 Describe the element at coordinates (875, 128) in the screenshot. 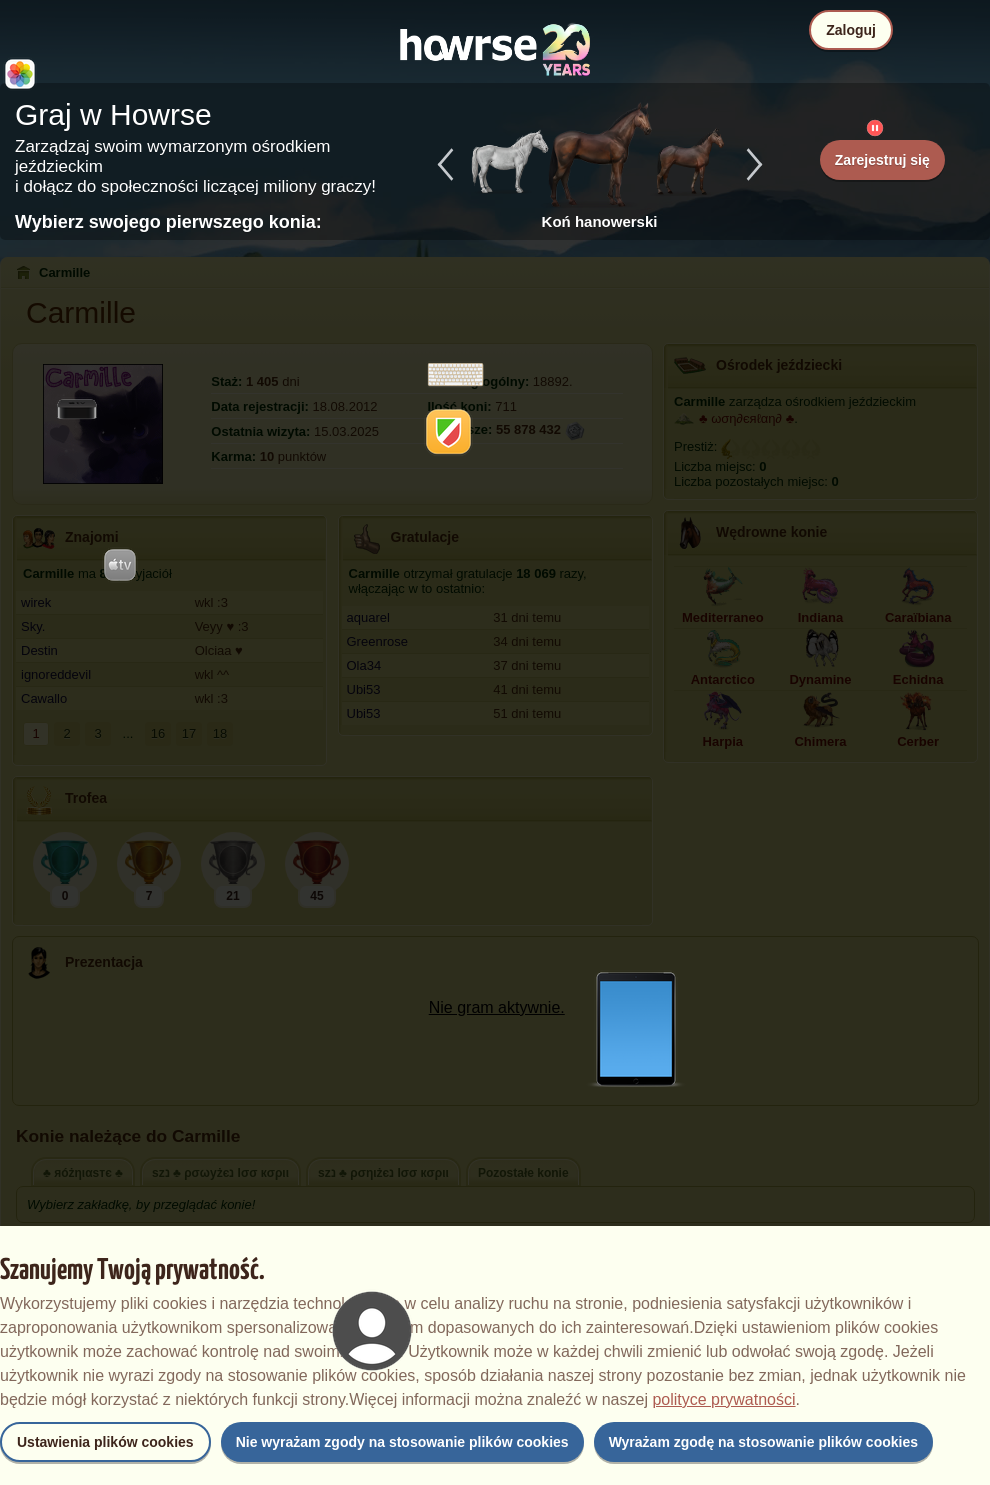

I see `indicates a paused download or sync process` at that location.